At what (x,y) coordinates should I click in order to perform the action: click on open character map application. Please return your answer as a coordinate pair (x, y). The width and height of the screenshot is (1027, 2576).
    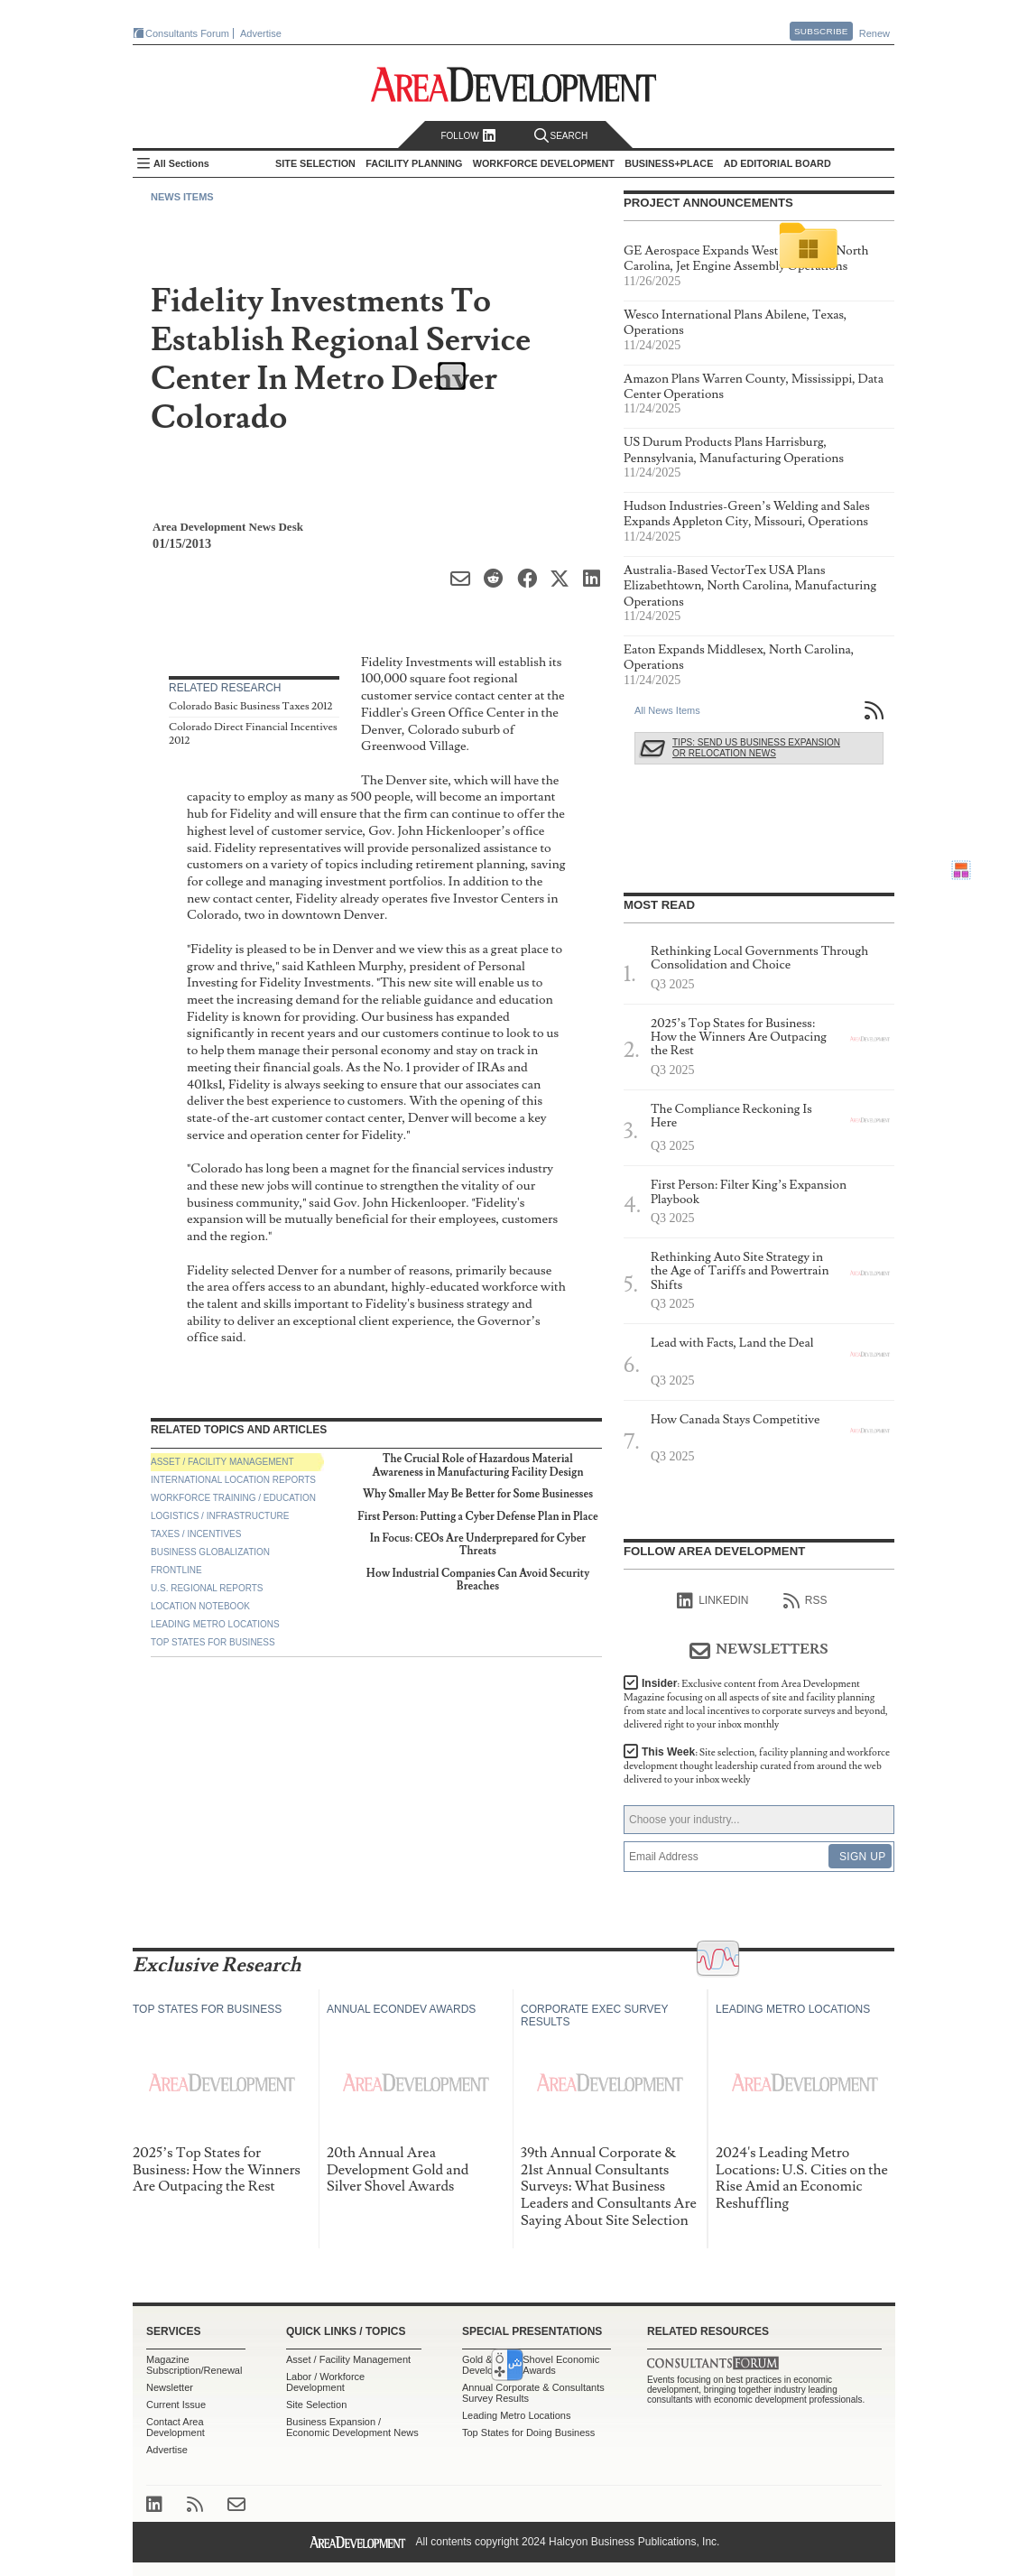
    Looking at the image, I should click on (507, 2365).